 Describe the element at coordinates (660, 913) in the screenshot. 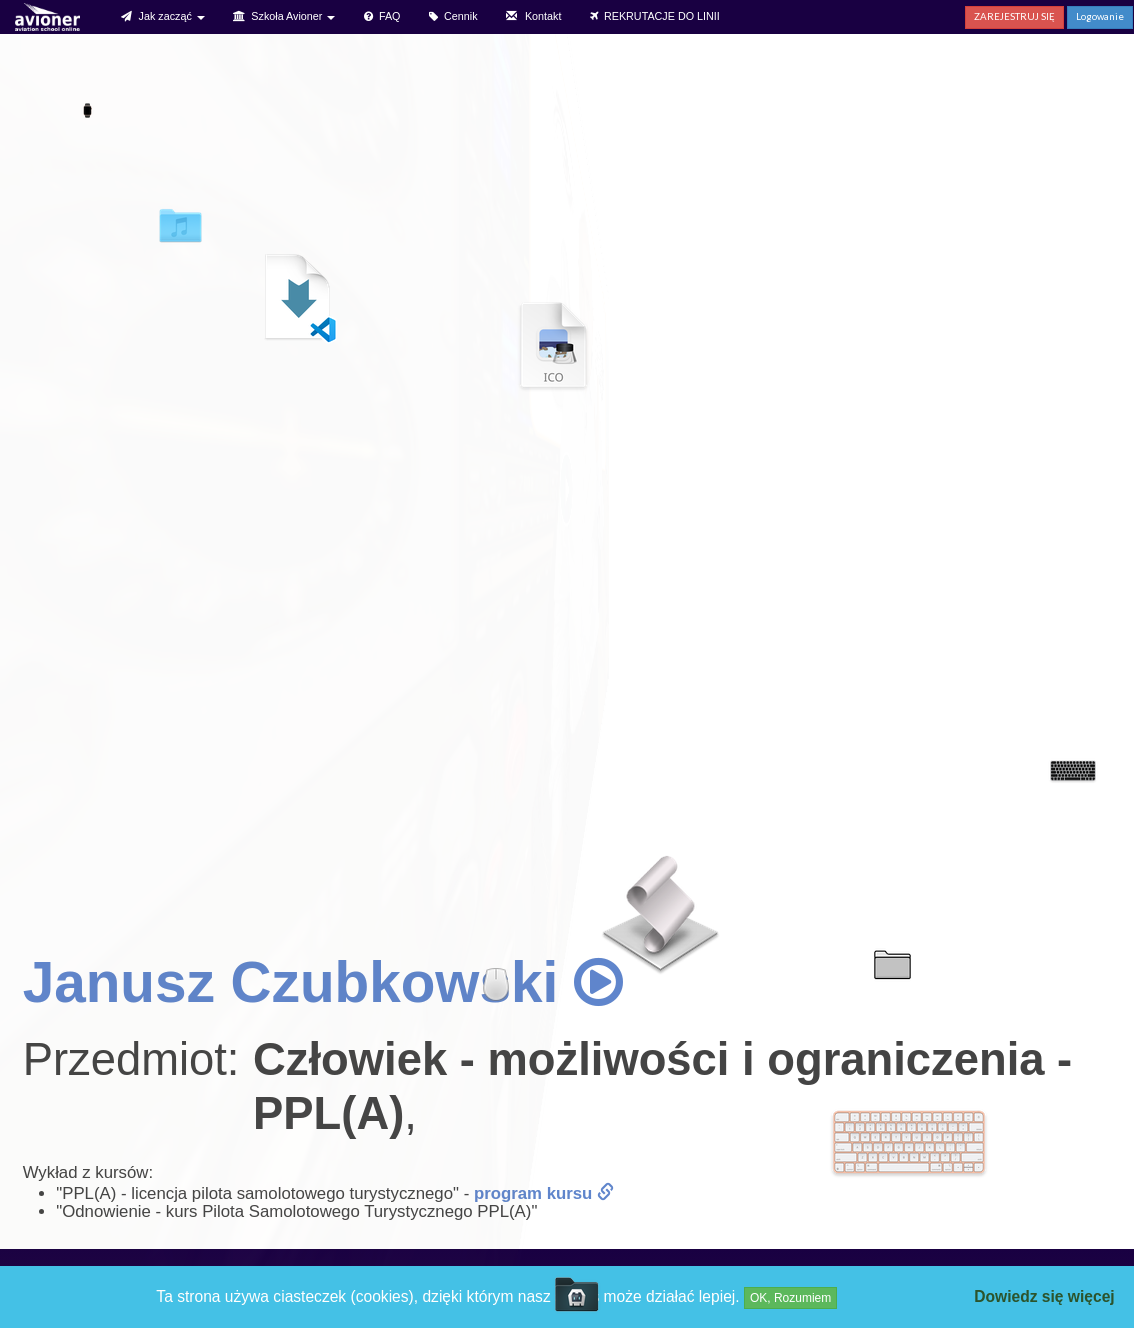

I see `access the script menu application` at that location.